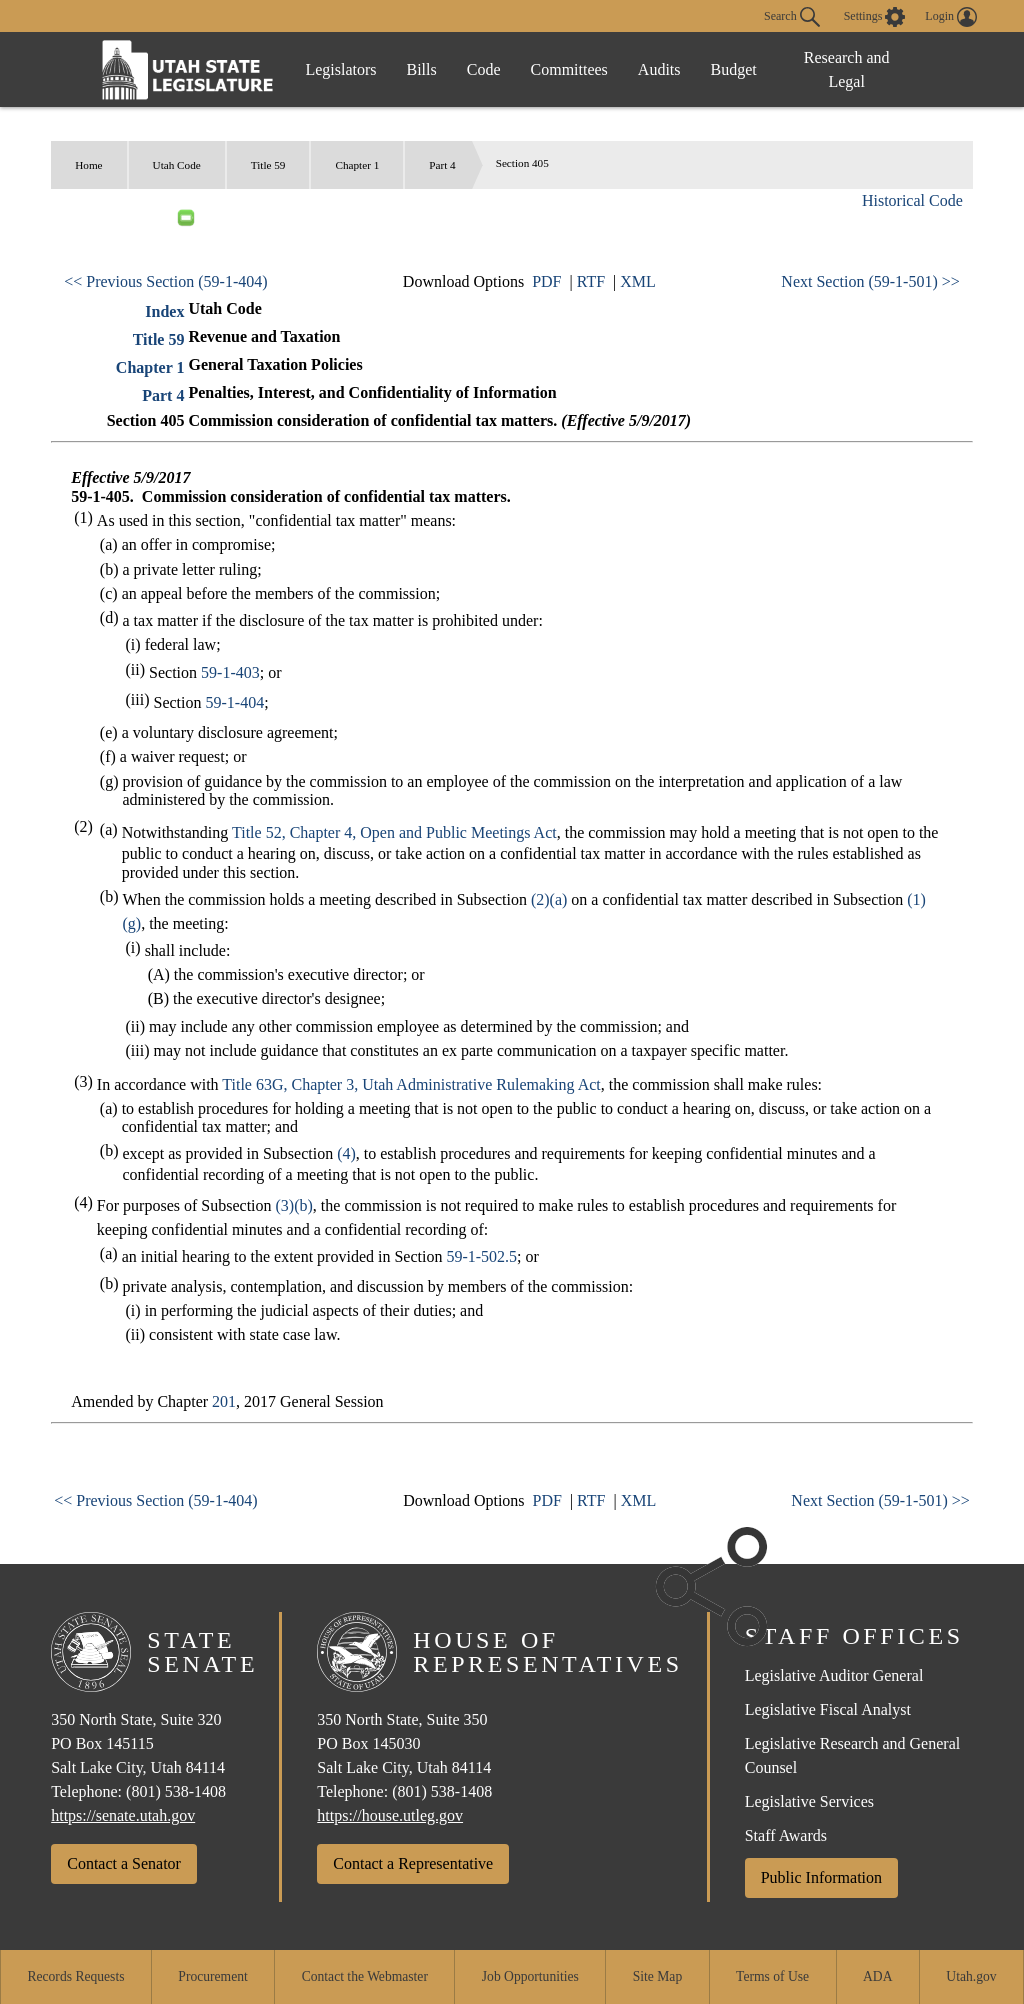 Image resolution: width=1024 pixels, height=2004 pixels. What do you see at coordinates (711, 1590) in the screenshot?
I see `access screen sharing or remote desktop settings` at bounding box center [711, 1590].